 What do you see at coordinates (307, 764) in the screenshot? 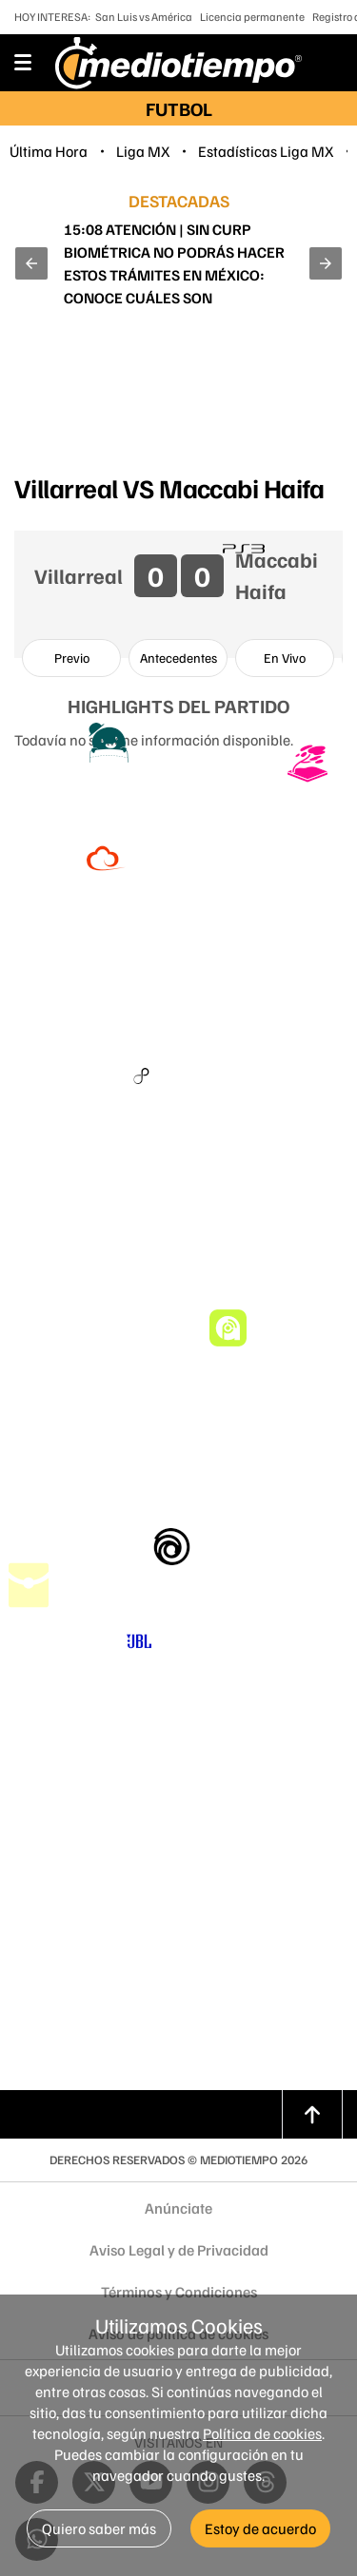
I see `open Microsoft Sway application` at bounding box center [307, 764].